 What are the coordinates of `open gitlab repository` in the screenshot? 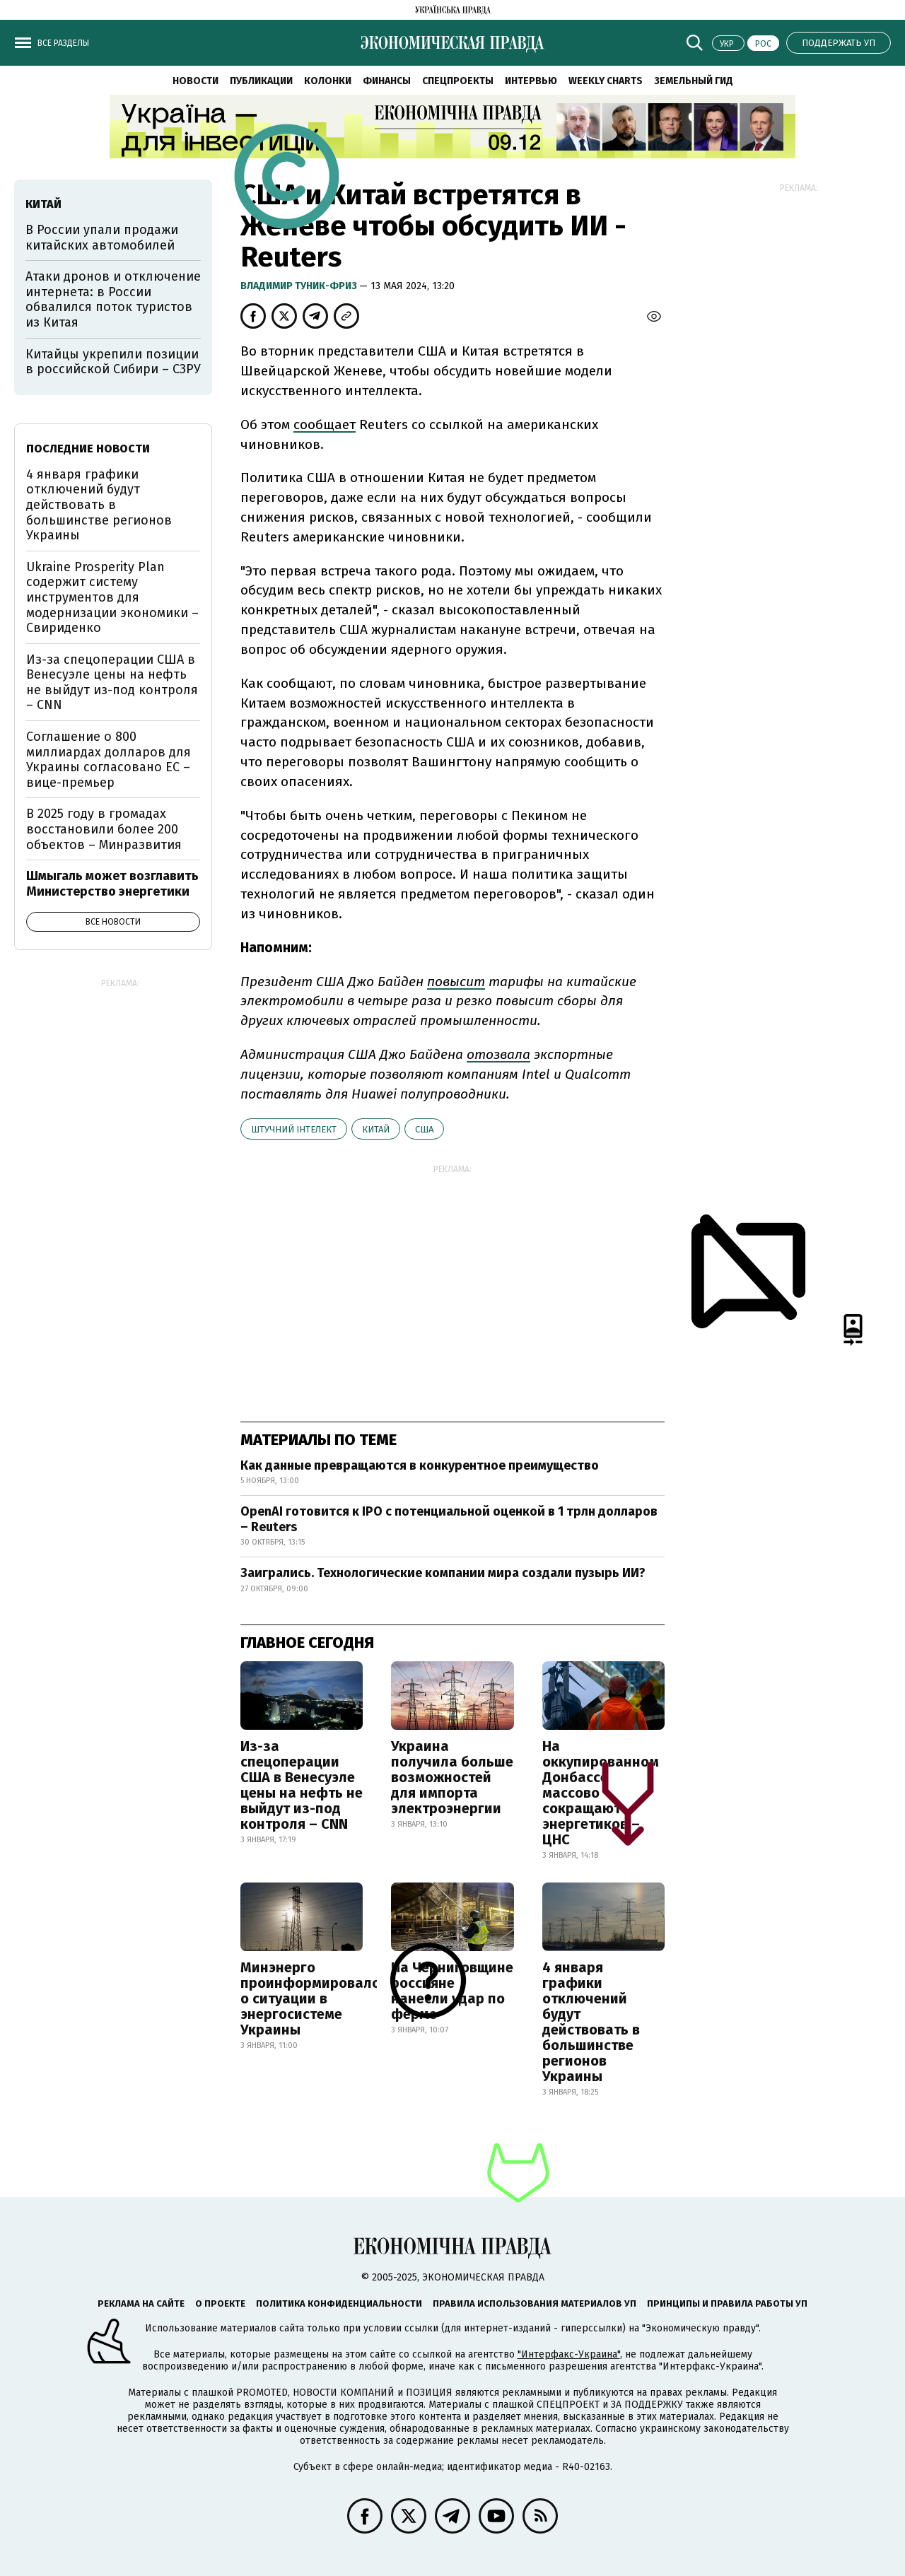 It's located at (518, 2172).